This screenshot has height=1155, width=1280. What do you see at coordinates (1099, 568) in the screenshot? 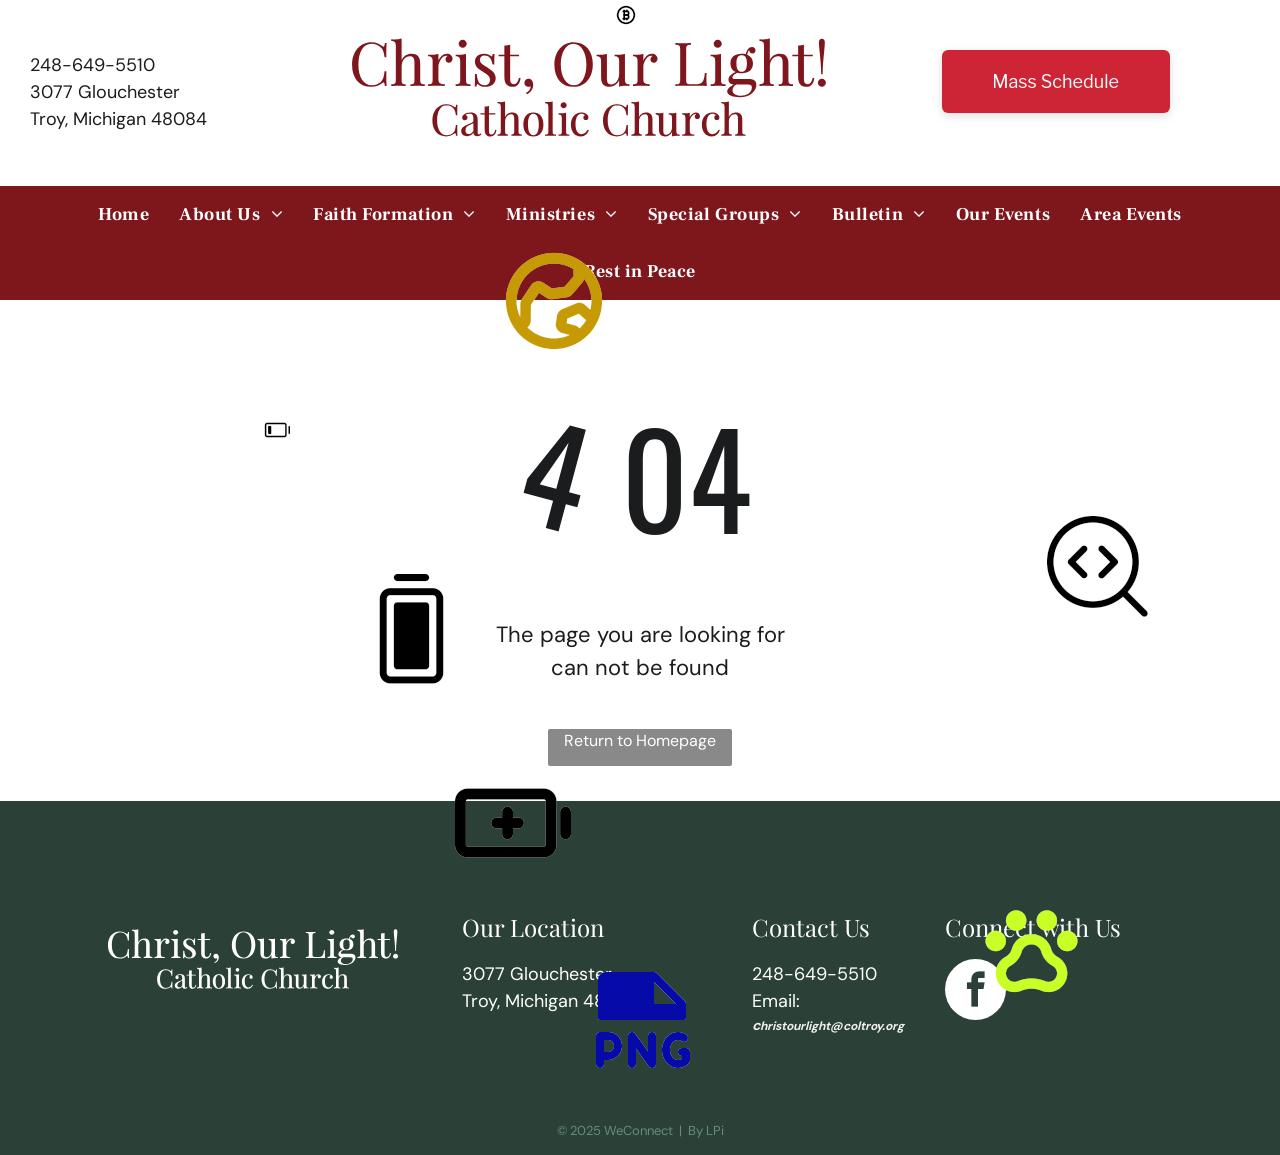
I see `scan or analyze code for issues` at bounding box center [1099, 568].